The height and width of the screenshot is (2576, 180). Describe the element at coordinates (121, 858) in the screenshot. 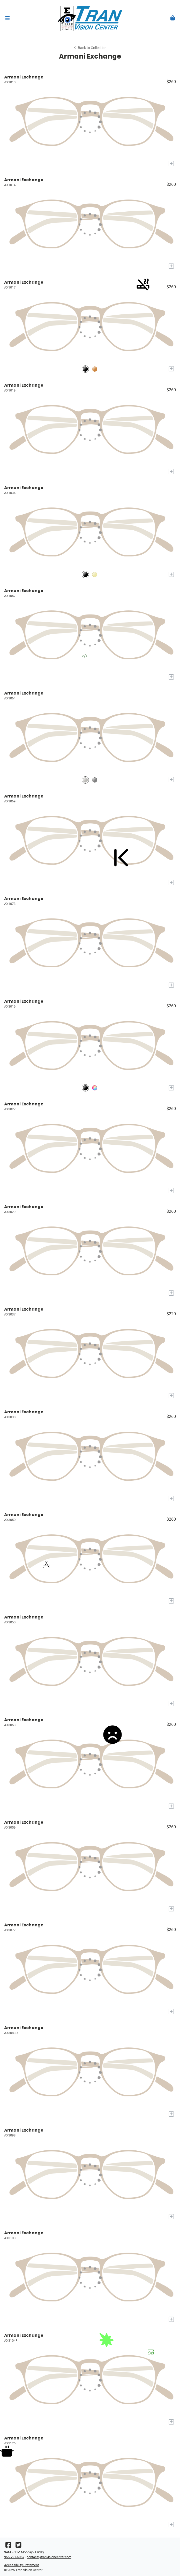

I see `navigate to the beginning or first item` at that location.